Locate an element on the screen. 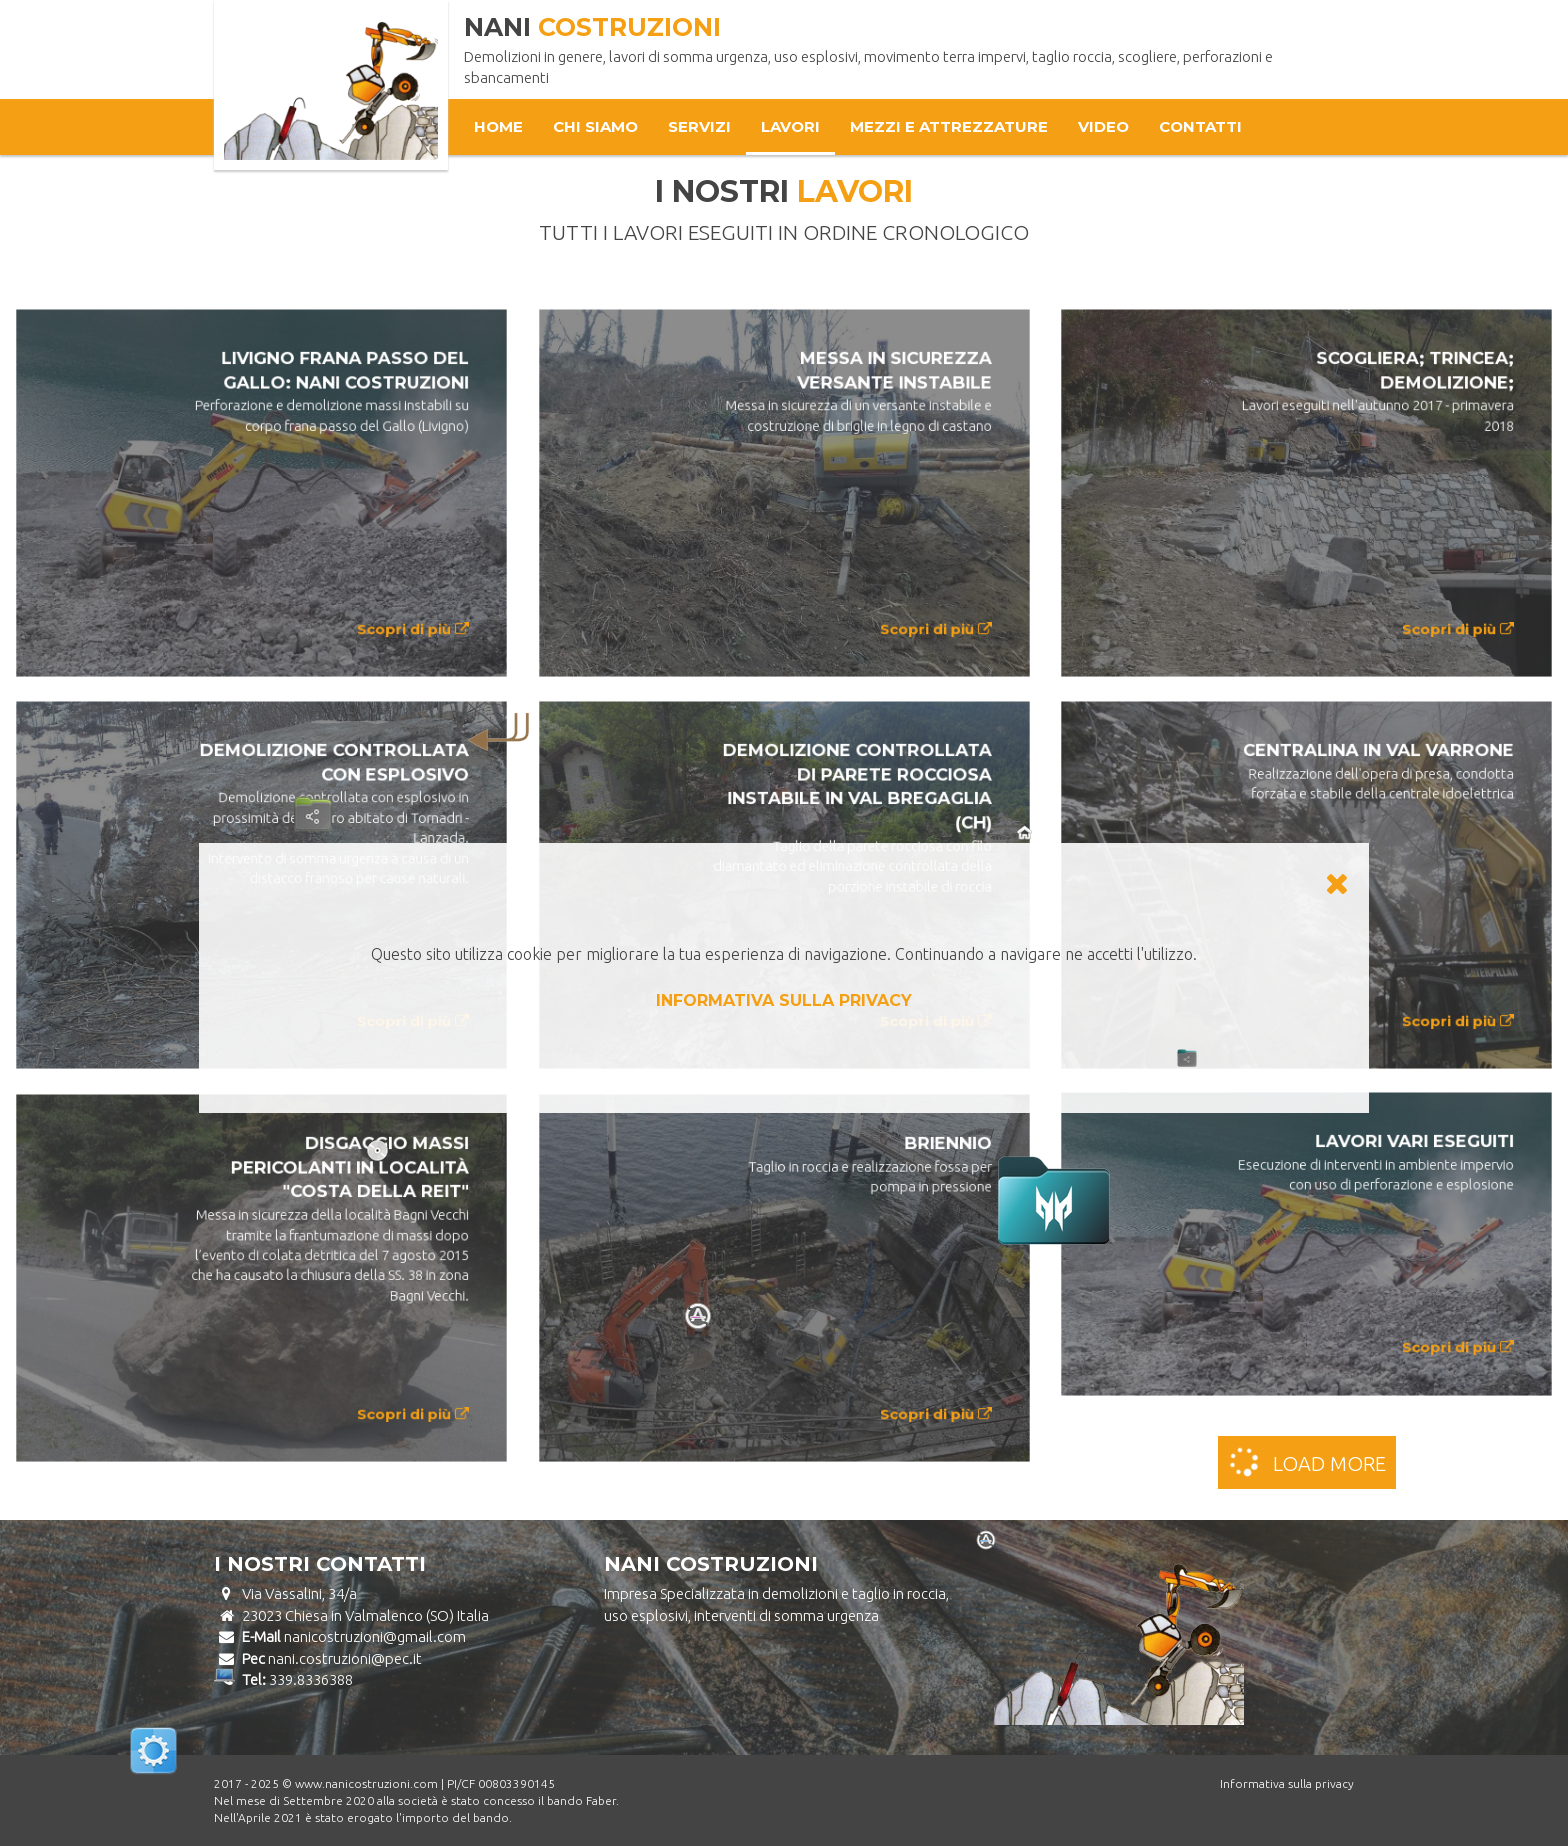  check for available software updates is located at coordinates (698, 1316).